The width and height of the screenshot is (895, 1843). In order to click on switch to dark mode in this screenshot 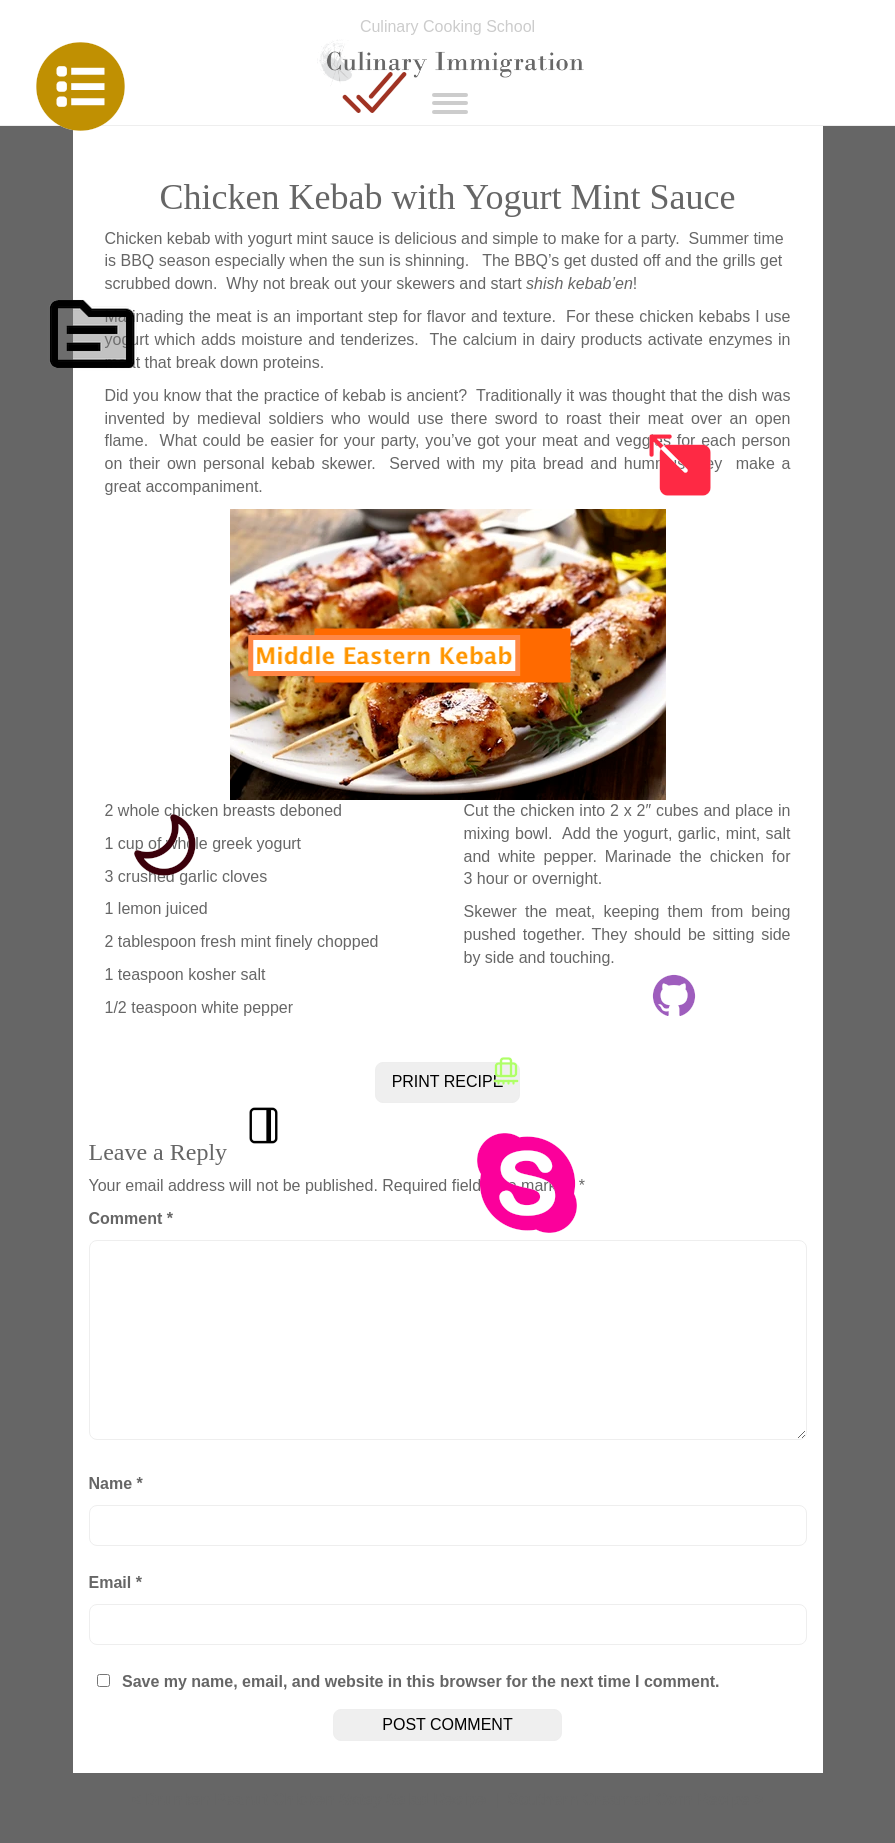, I will do `click(164, 844)`.